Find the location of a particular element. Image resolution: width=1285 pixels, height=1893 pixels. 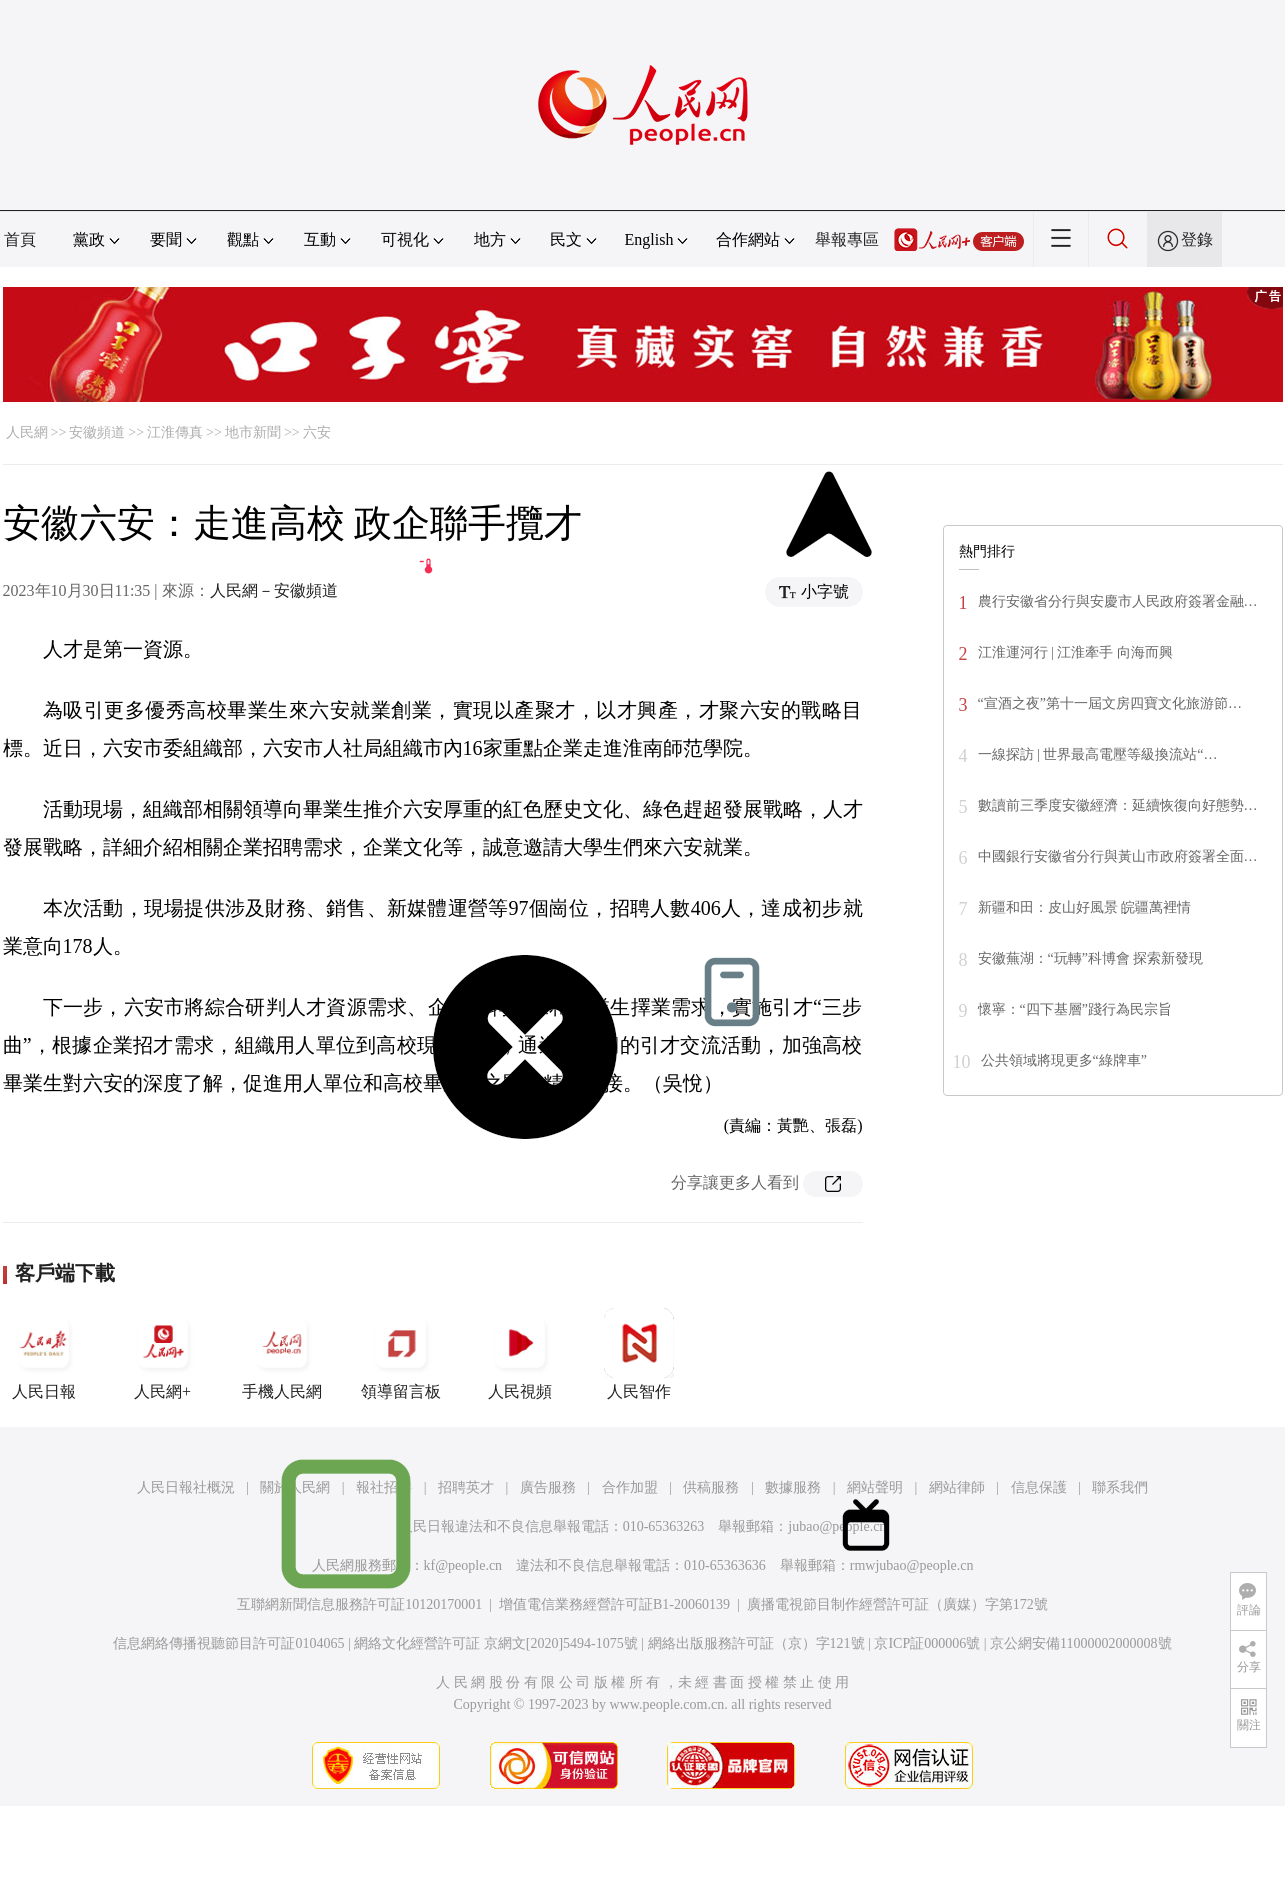

access mobile device settings is located at coordinates (732, 992).